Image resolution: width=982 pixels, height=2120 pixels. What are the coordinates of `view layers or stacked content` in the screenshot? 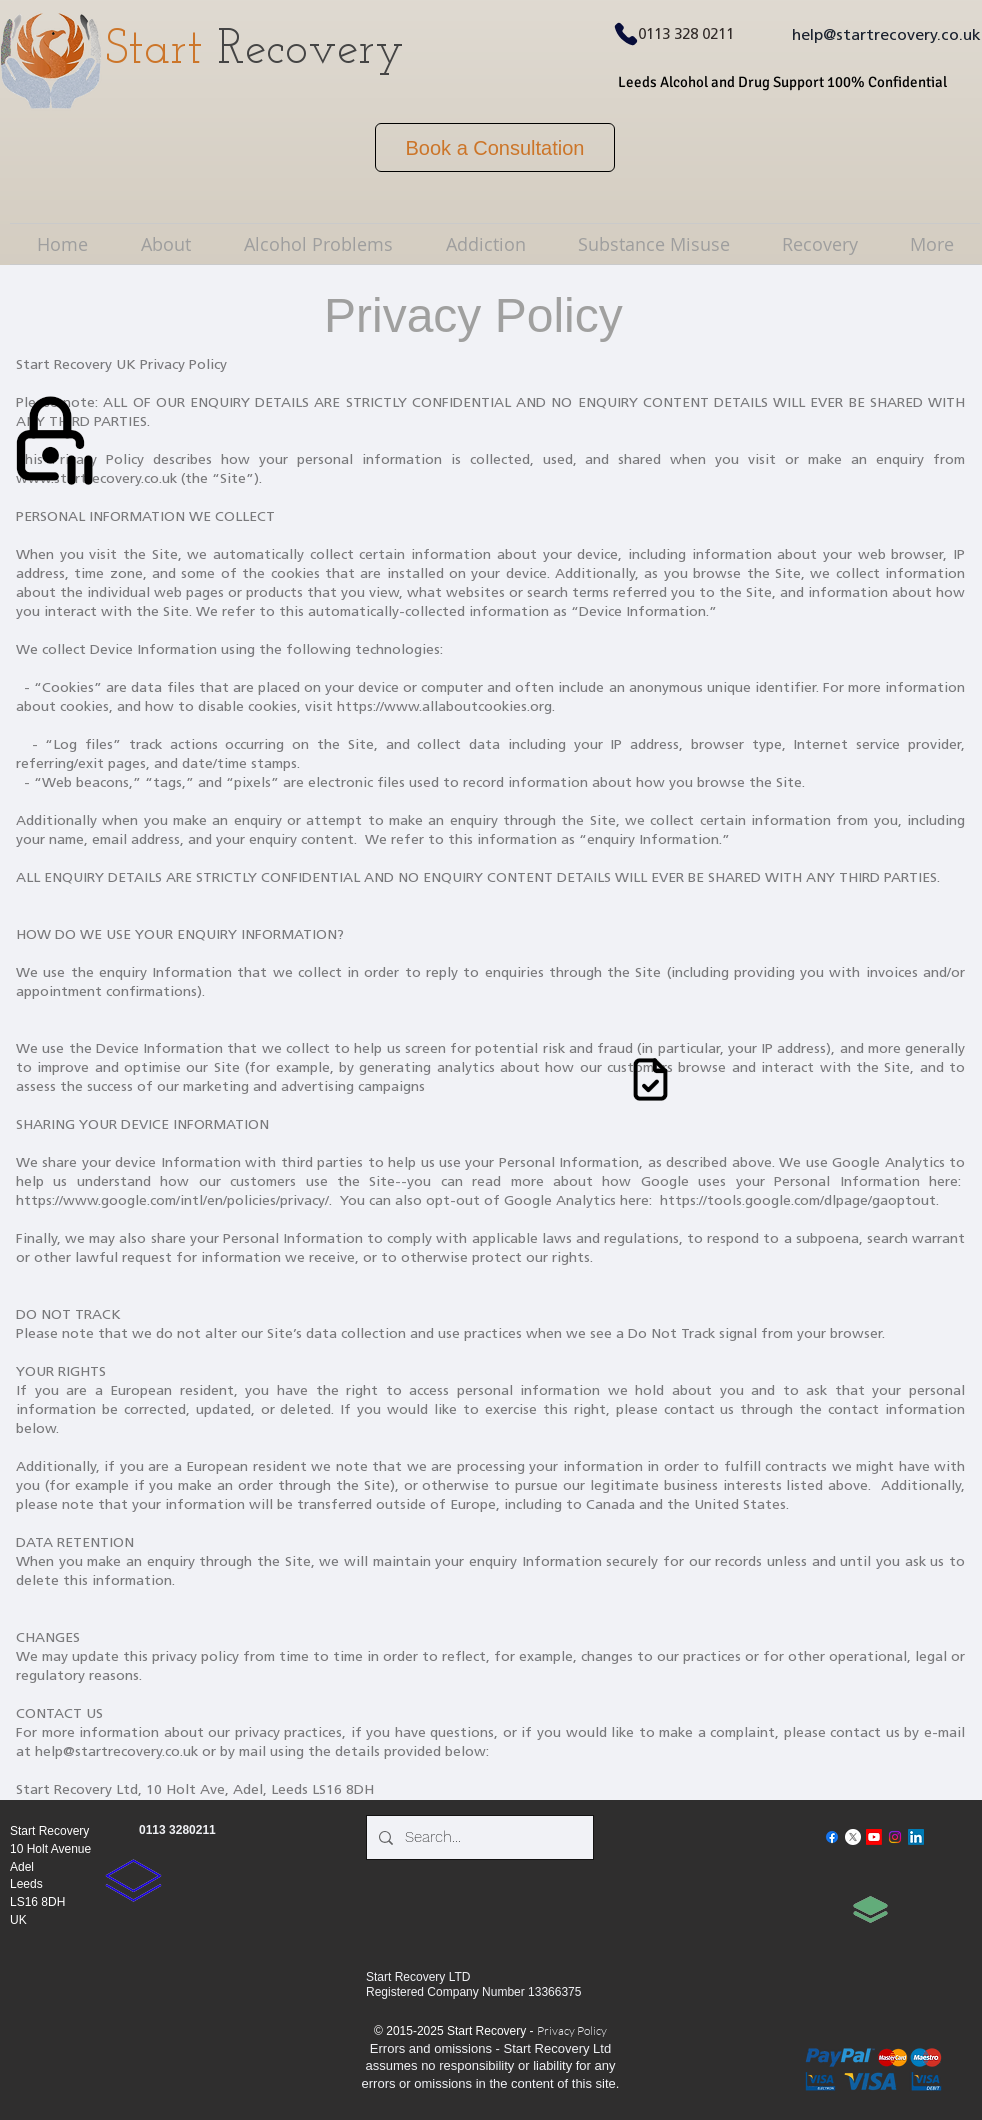 It's located at (133, 1881).